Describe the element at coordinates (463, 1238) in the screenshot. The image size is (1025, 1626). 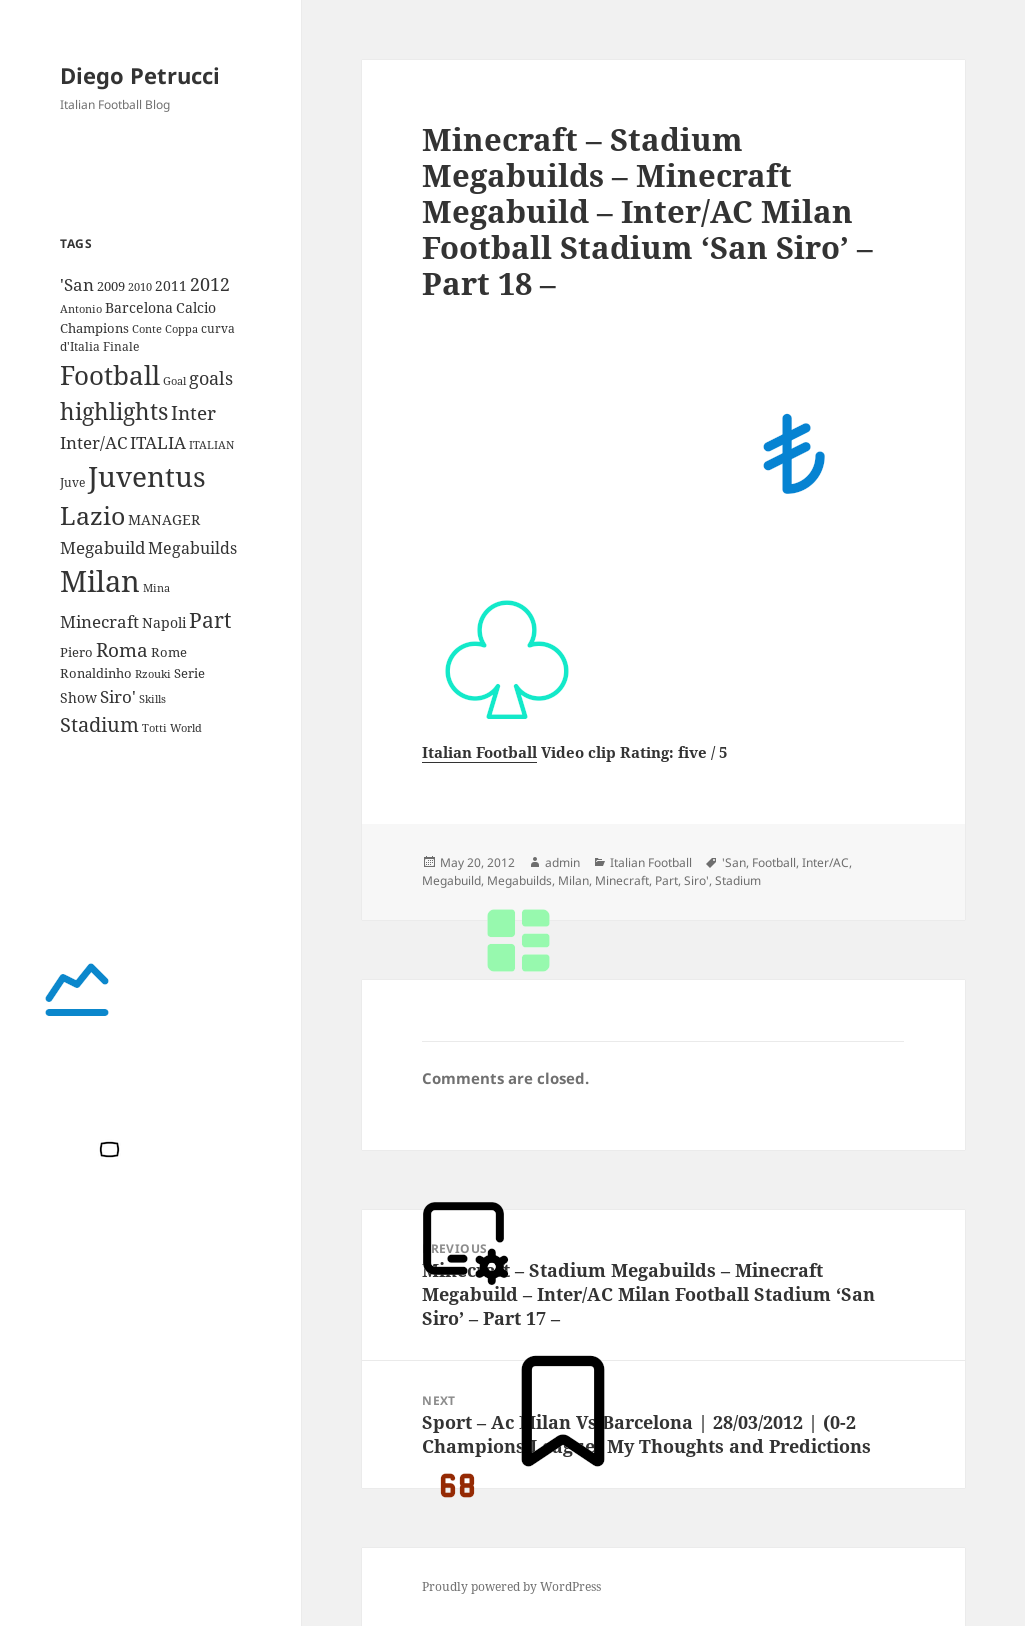
I see `access tablet display settings` at that location.